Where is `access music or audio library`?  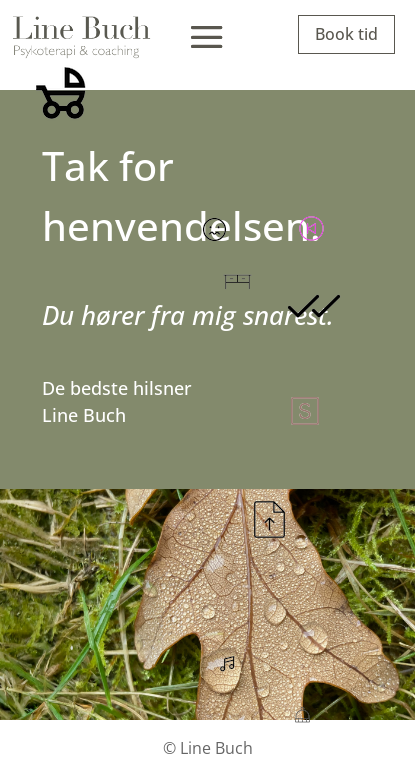 access music or audio library is located at coordinates (228, 664).